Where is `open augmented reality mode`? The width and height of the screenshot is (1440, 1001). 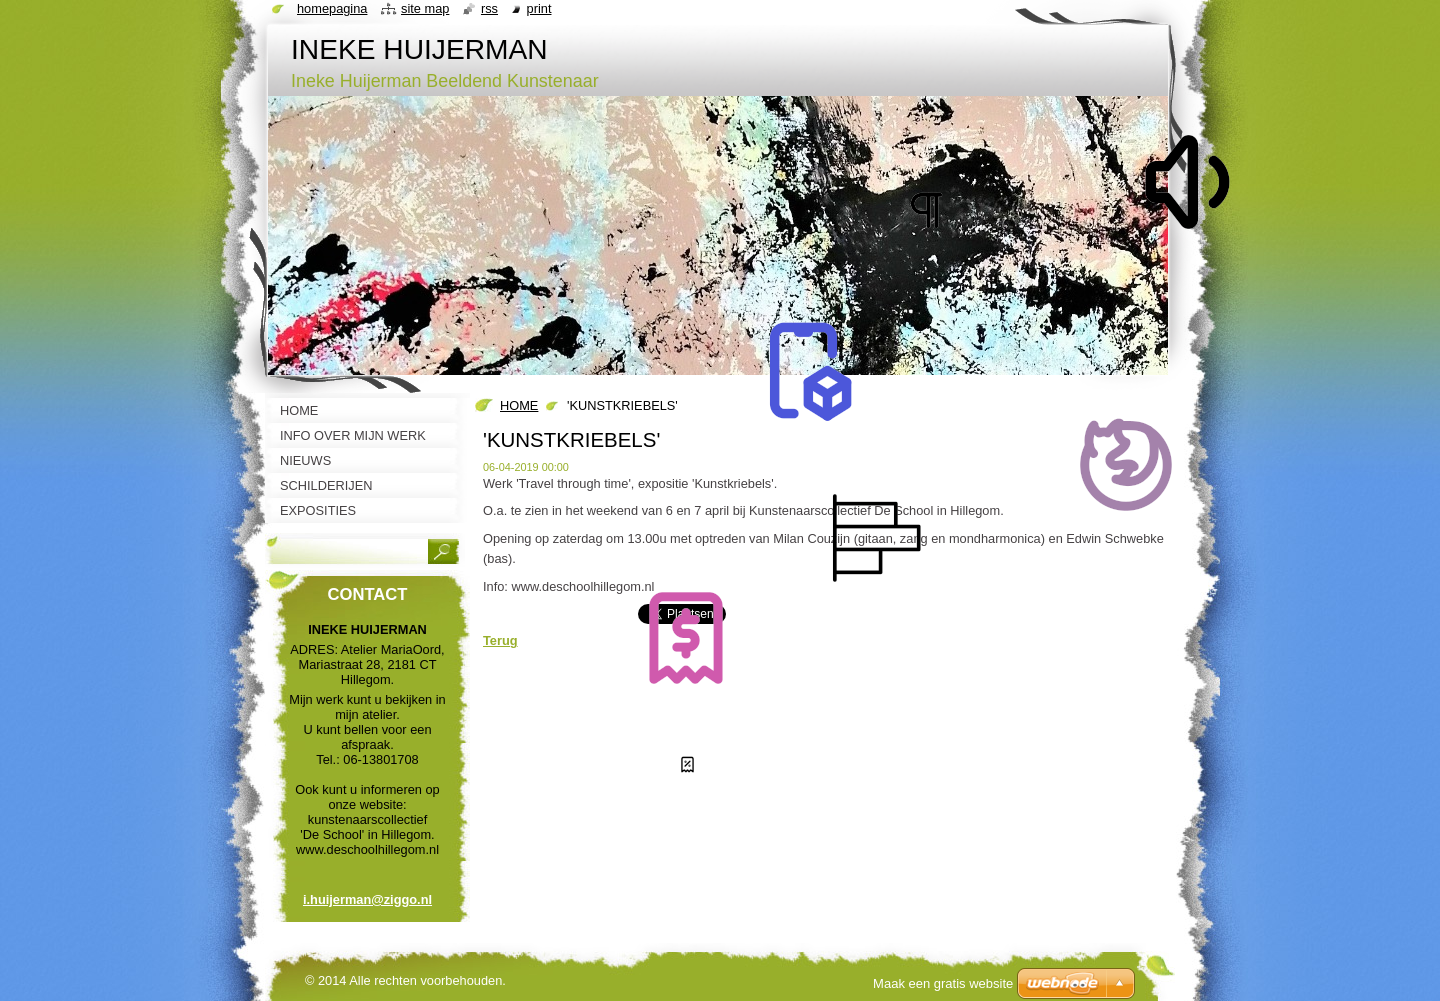 open augmented reality mode is located at coordinates (803, 370).